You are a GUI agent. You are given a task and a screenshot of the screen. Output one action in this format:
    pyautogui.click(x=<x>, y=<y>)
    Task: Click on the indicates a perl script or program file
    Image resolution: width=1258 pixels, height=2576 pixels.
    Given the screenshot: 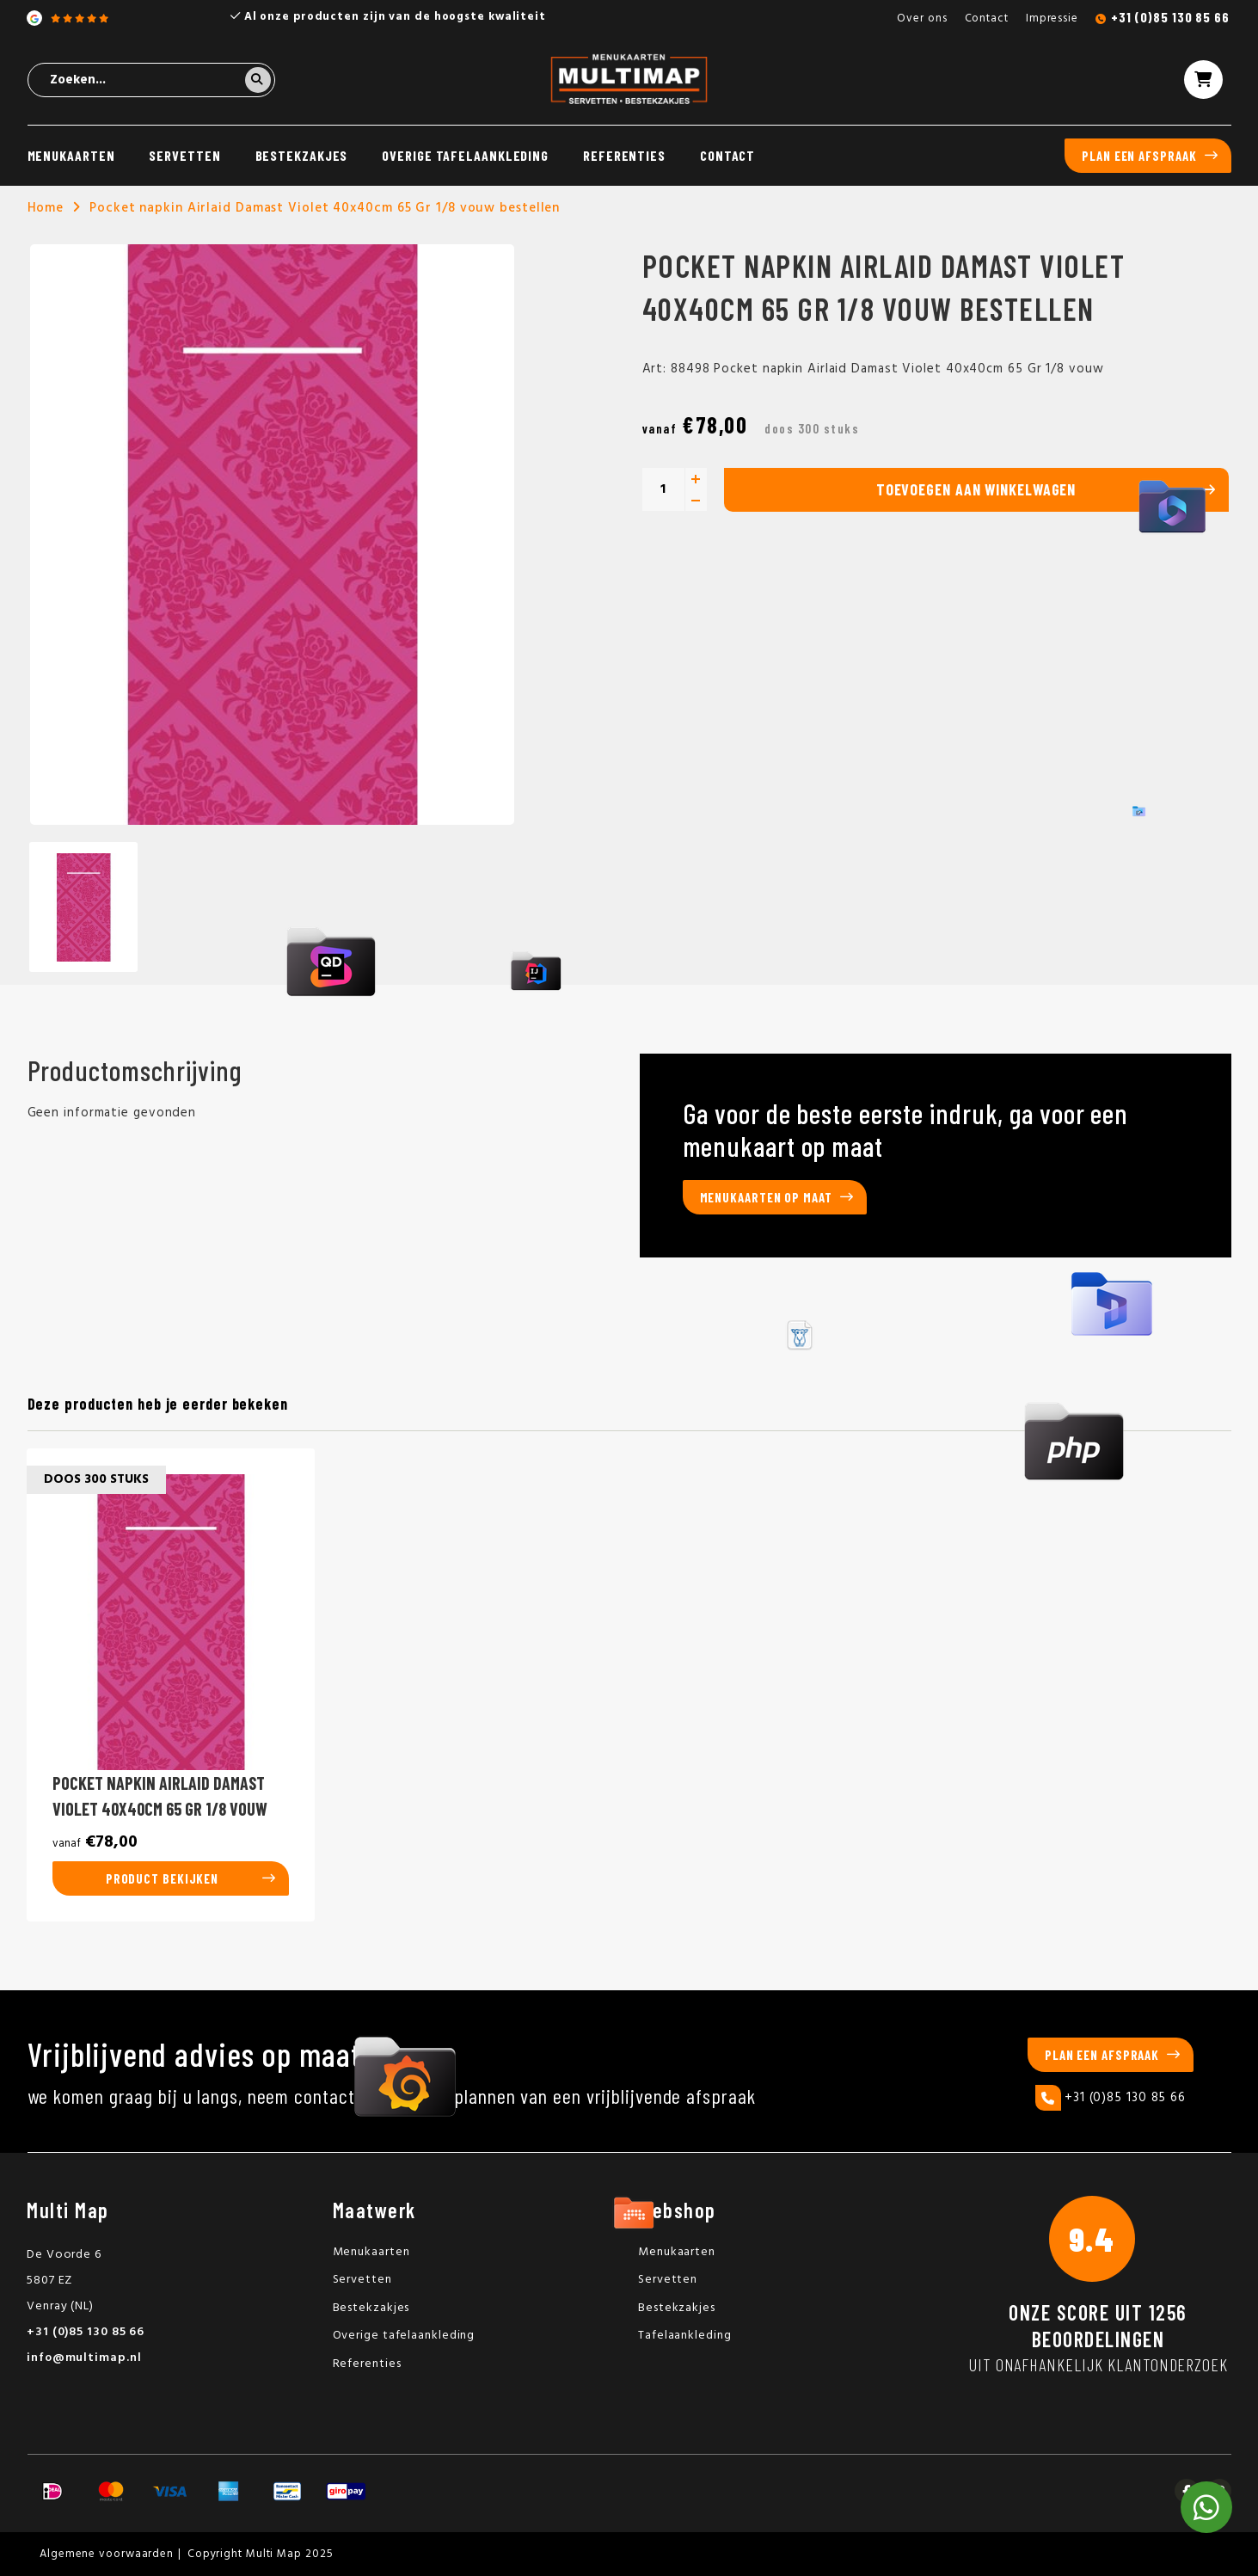 What is the action you would take?
    pyautogui.click(x=800, y=1335)
    